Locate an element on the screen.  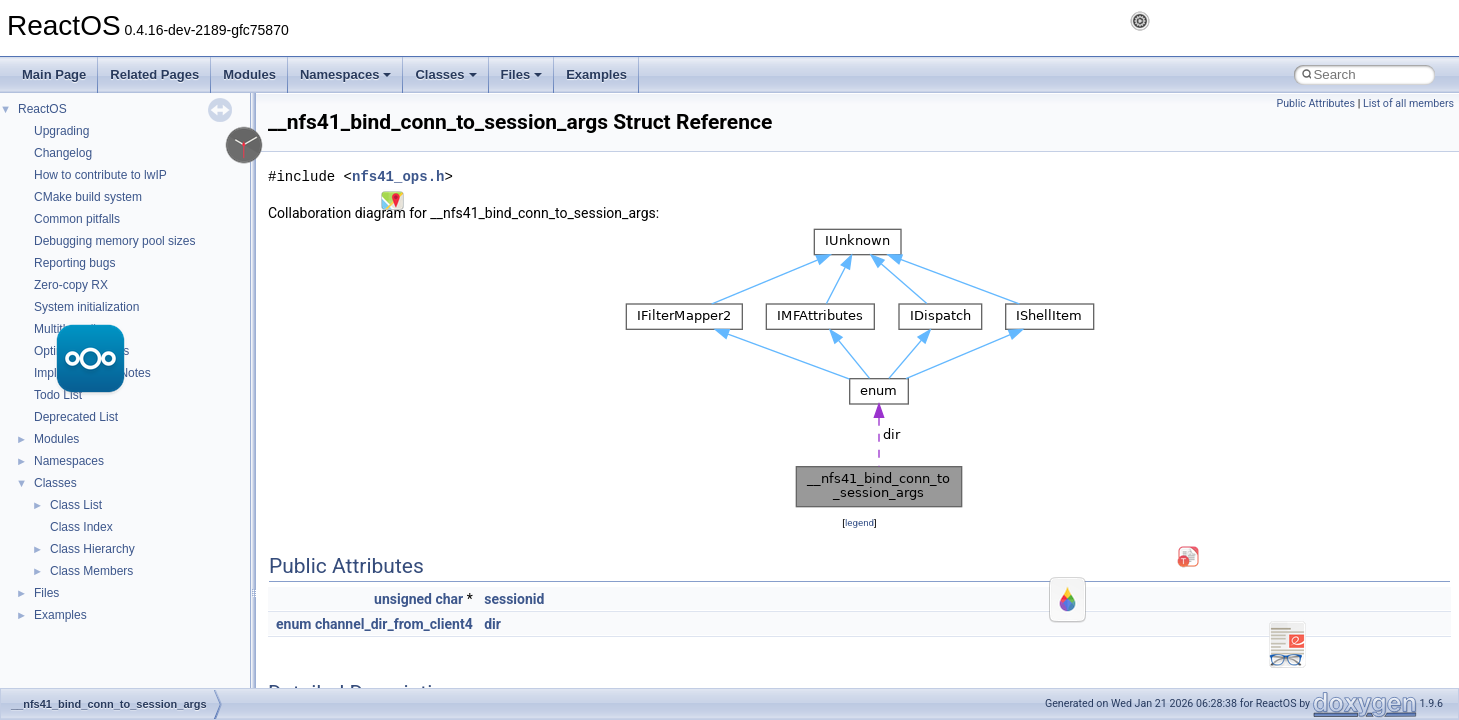
open the maps application is located at coordinates (392, 200).